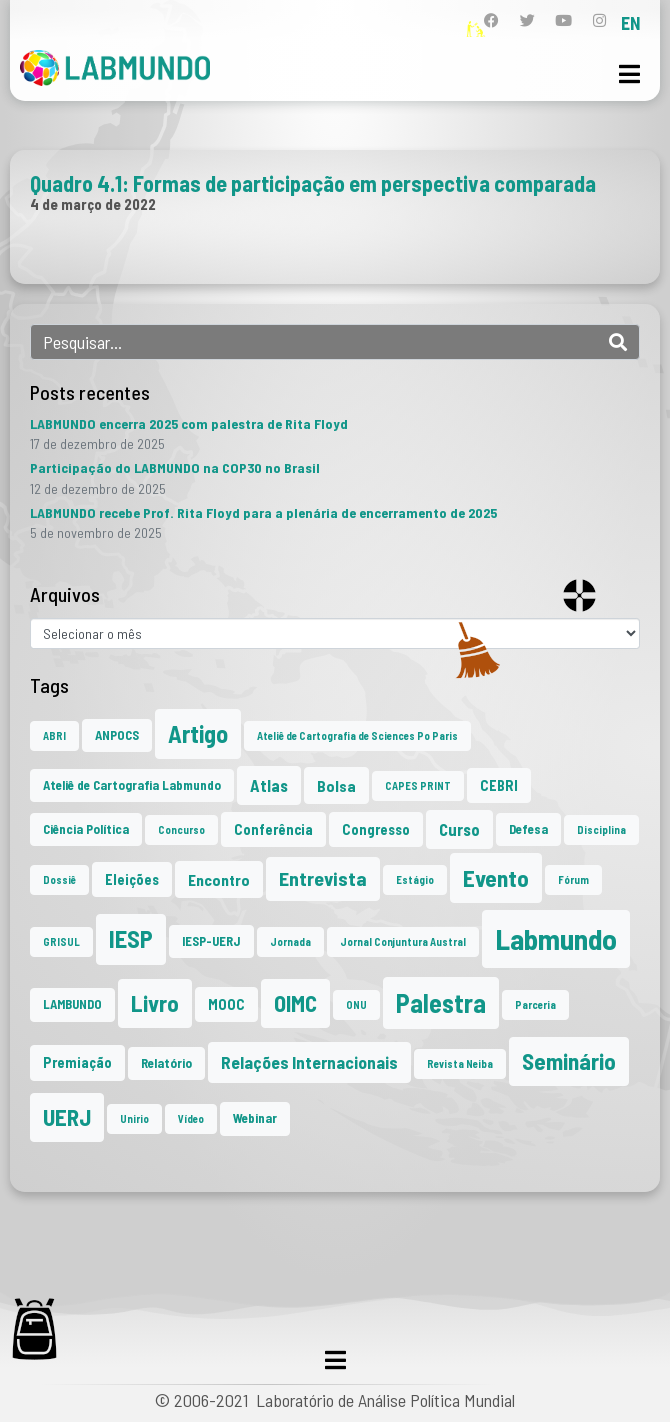  I want to click on target or crosshair indicator, so click(579, 595).